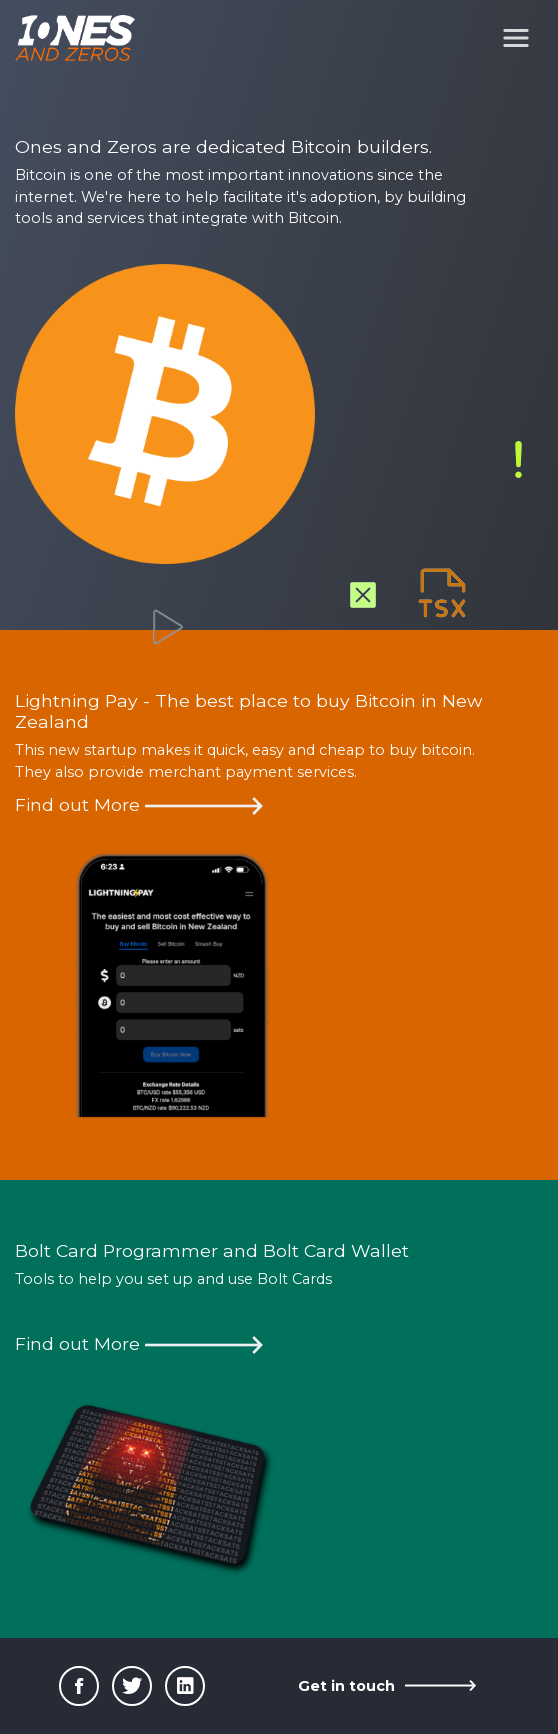  Describe the element at coordinates (443, 595) in the screenshot. I see `a typescript react (.tsx) file` at that location.